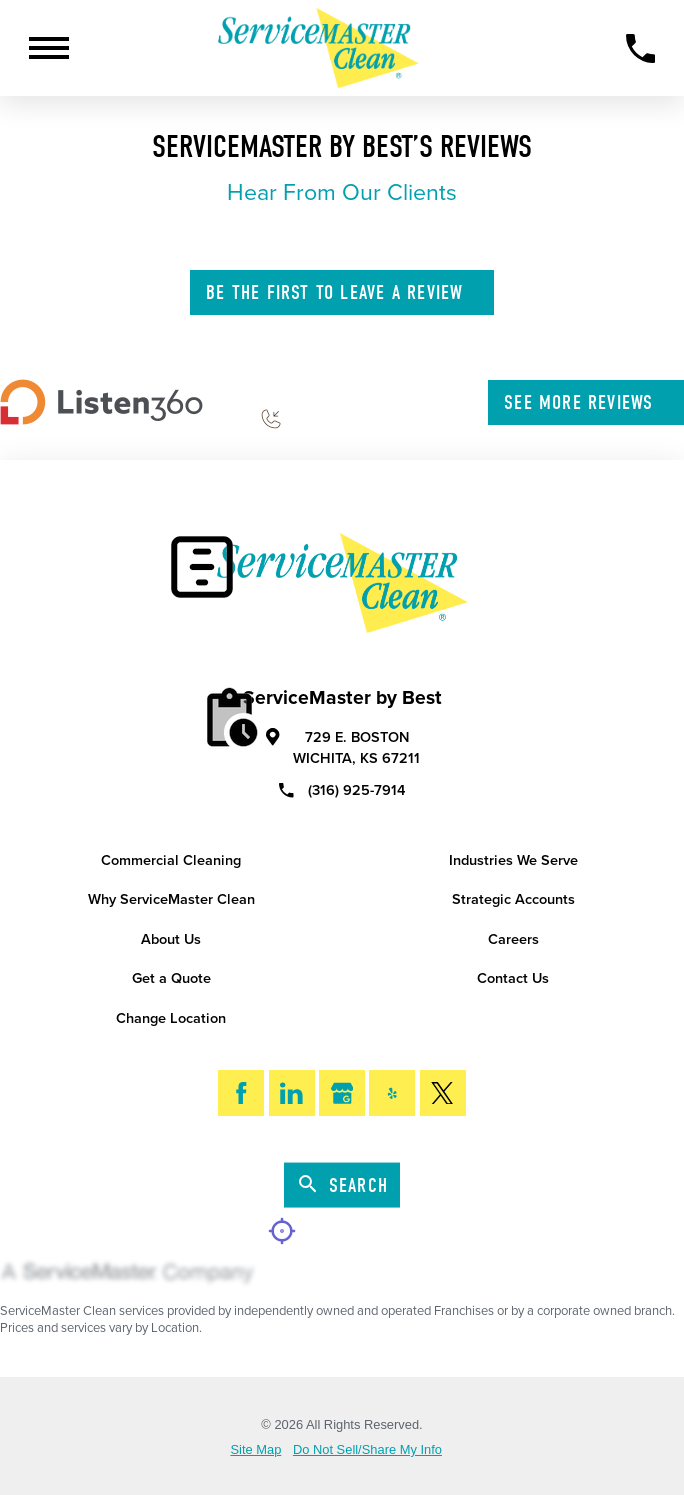 This screenshot has width=684, height=1495. What do you see at coordinates (282, 1231) in the screenshot?
I see `center or focus on current location` at bounding box center [282, 1231].